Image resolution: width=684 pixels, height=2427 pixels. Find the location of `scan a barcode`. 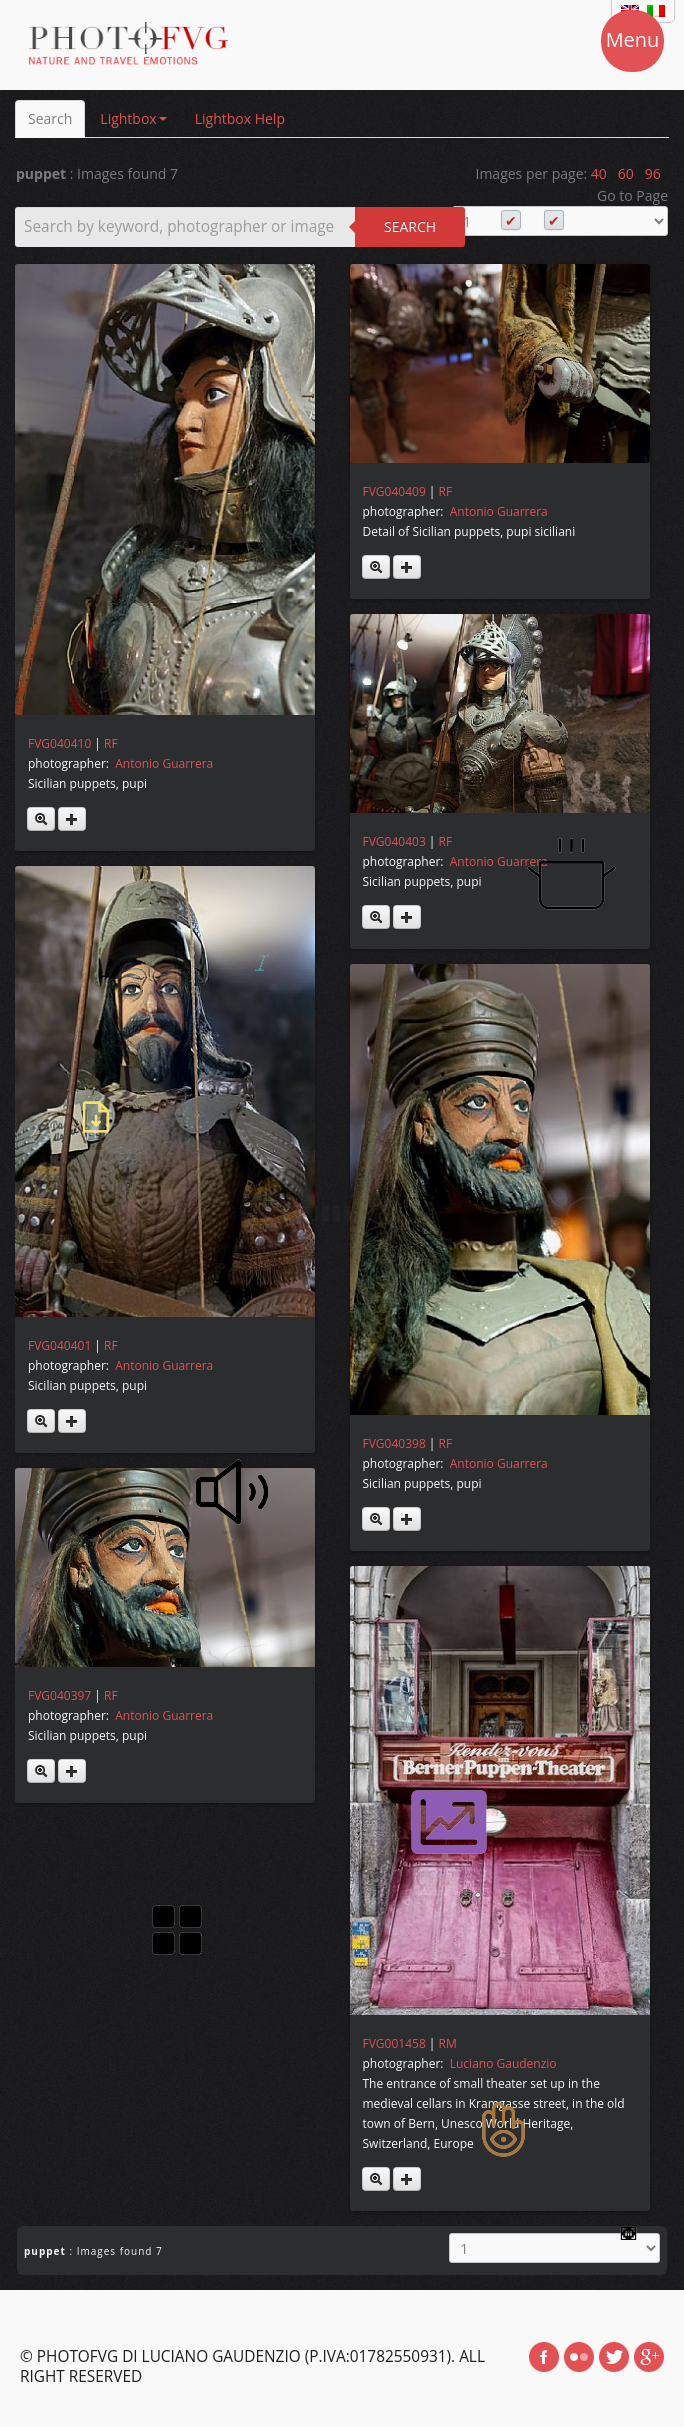

scan a barcode is located at coordinates (628, 2233).